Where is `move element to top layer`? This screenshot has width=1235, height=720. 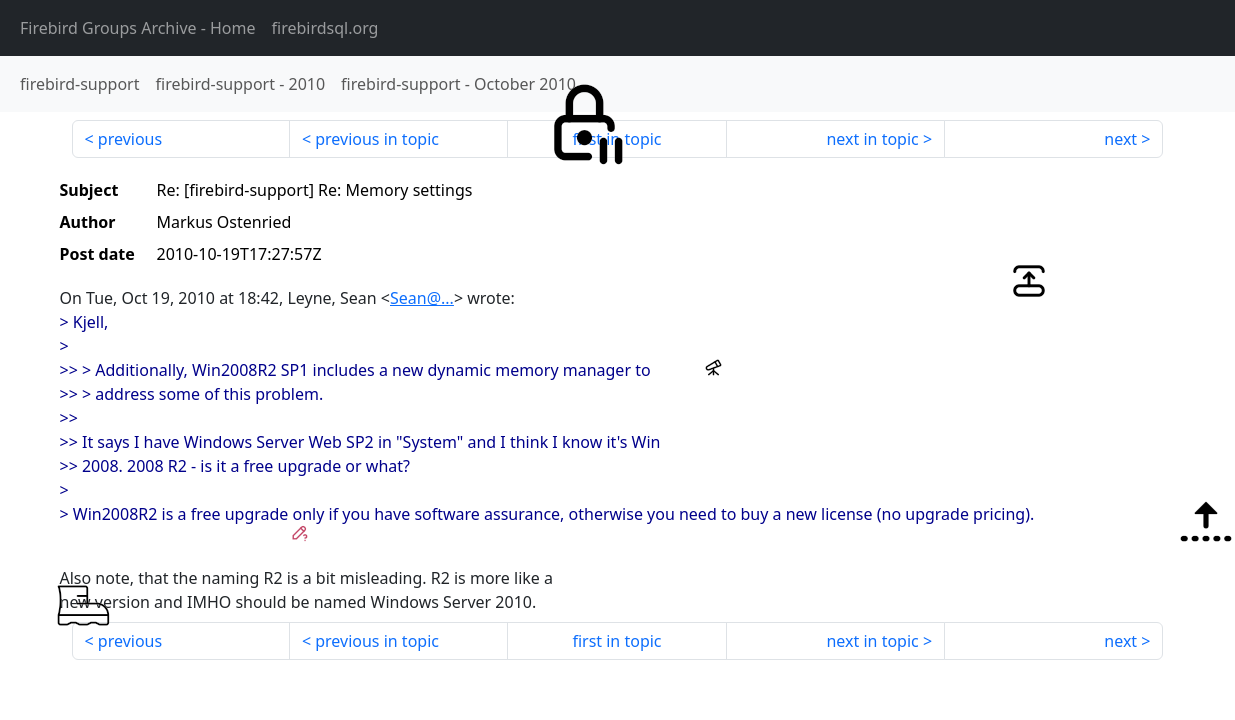 move element to top layer is located at coordinates (1029, 281).